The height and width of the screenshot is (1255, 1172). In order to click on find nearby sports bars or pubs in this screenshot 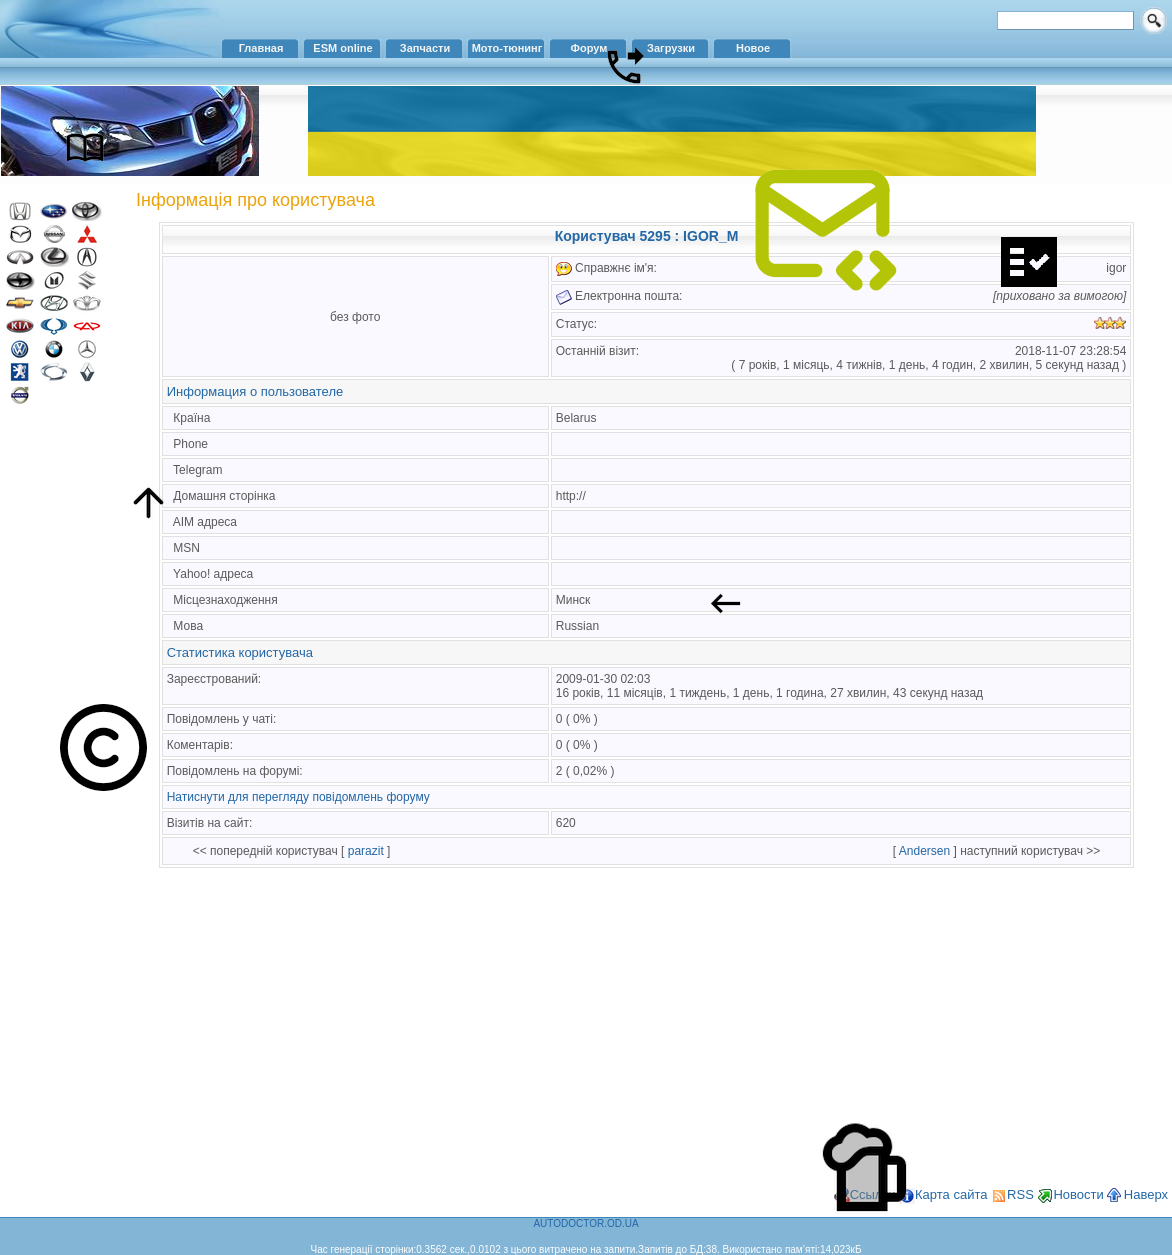, I will do `click(864, 1169)`.